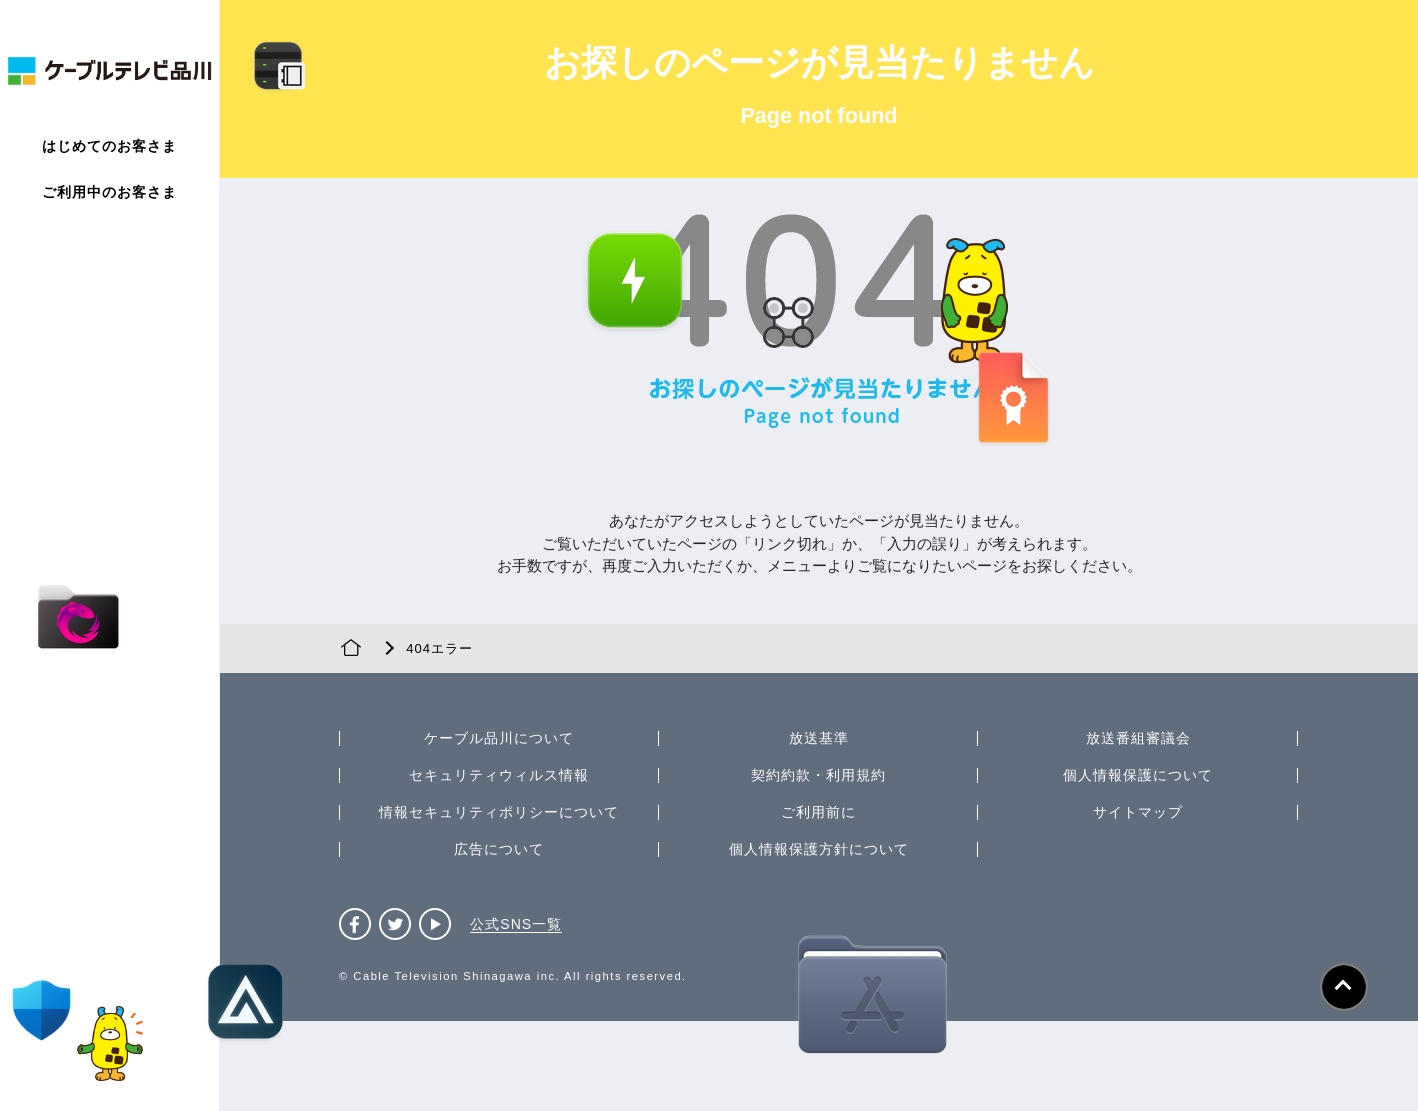 The image size is (1418, 1111). Describe the element at coordinates (1013, 397) in the screenshot. I see `a certificate or credential file` at that location.